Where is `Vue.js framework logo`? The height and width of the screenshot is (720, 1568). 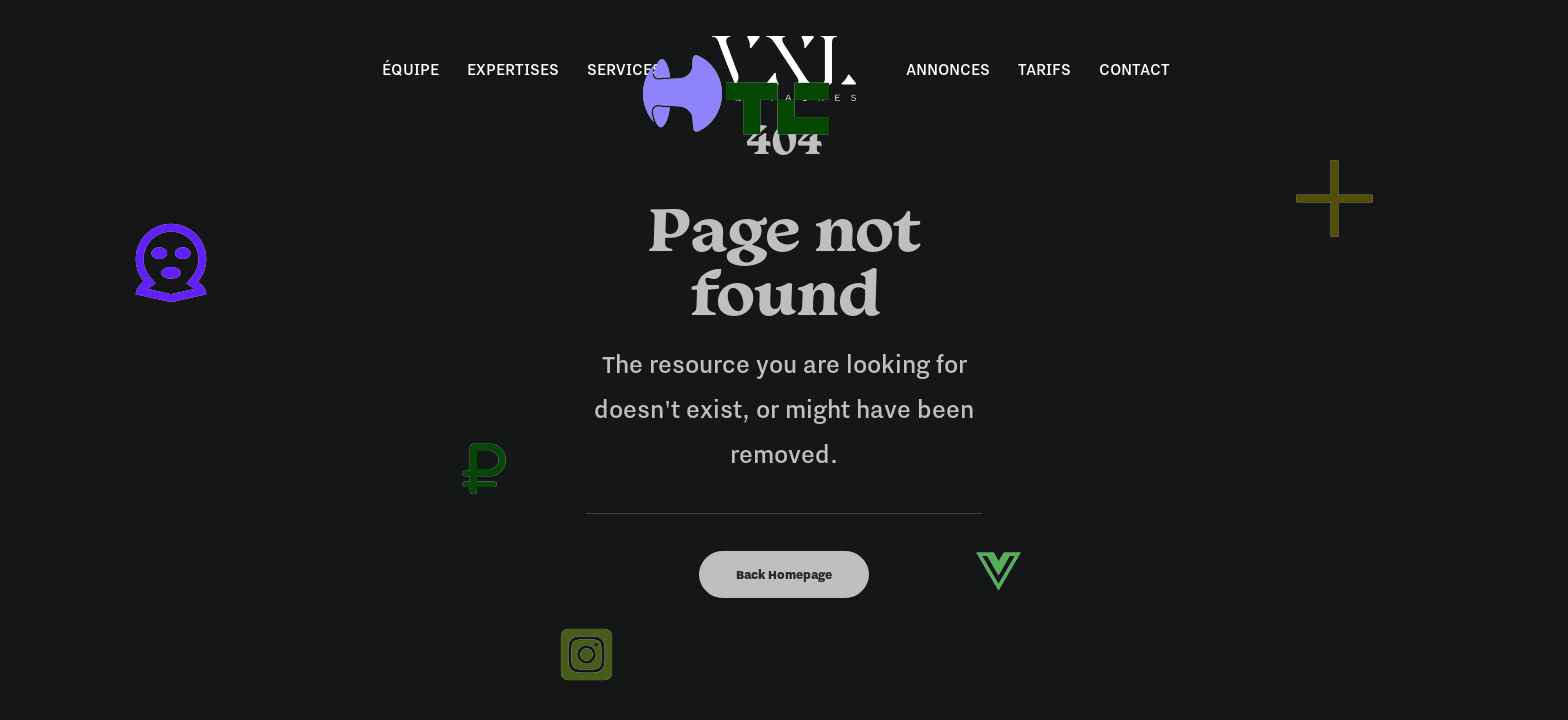
Vue.js framework logo is located at coordinates (998, 571).